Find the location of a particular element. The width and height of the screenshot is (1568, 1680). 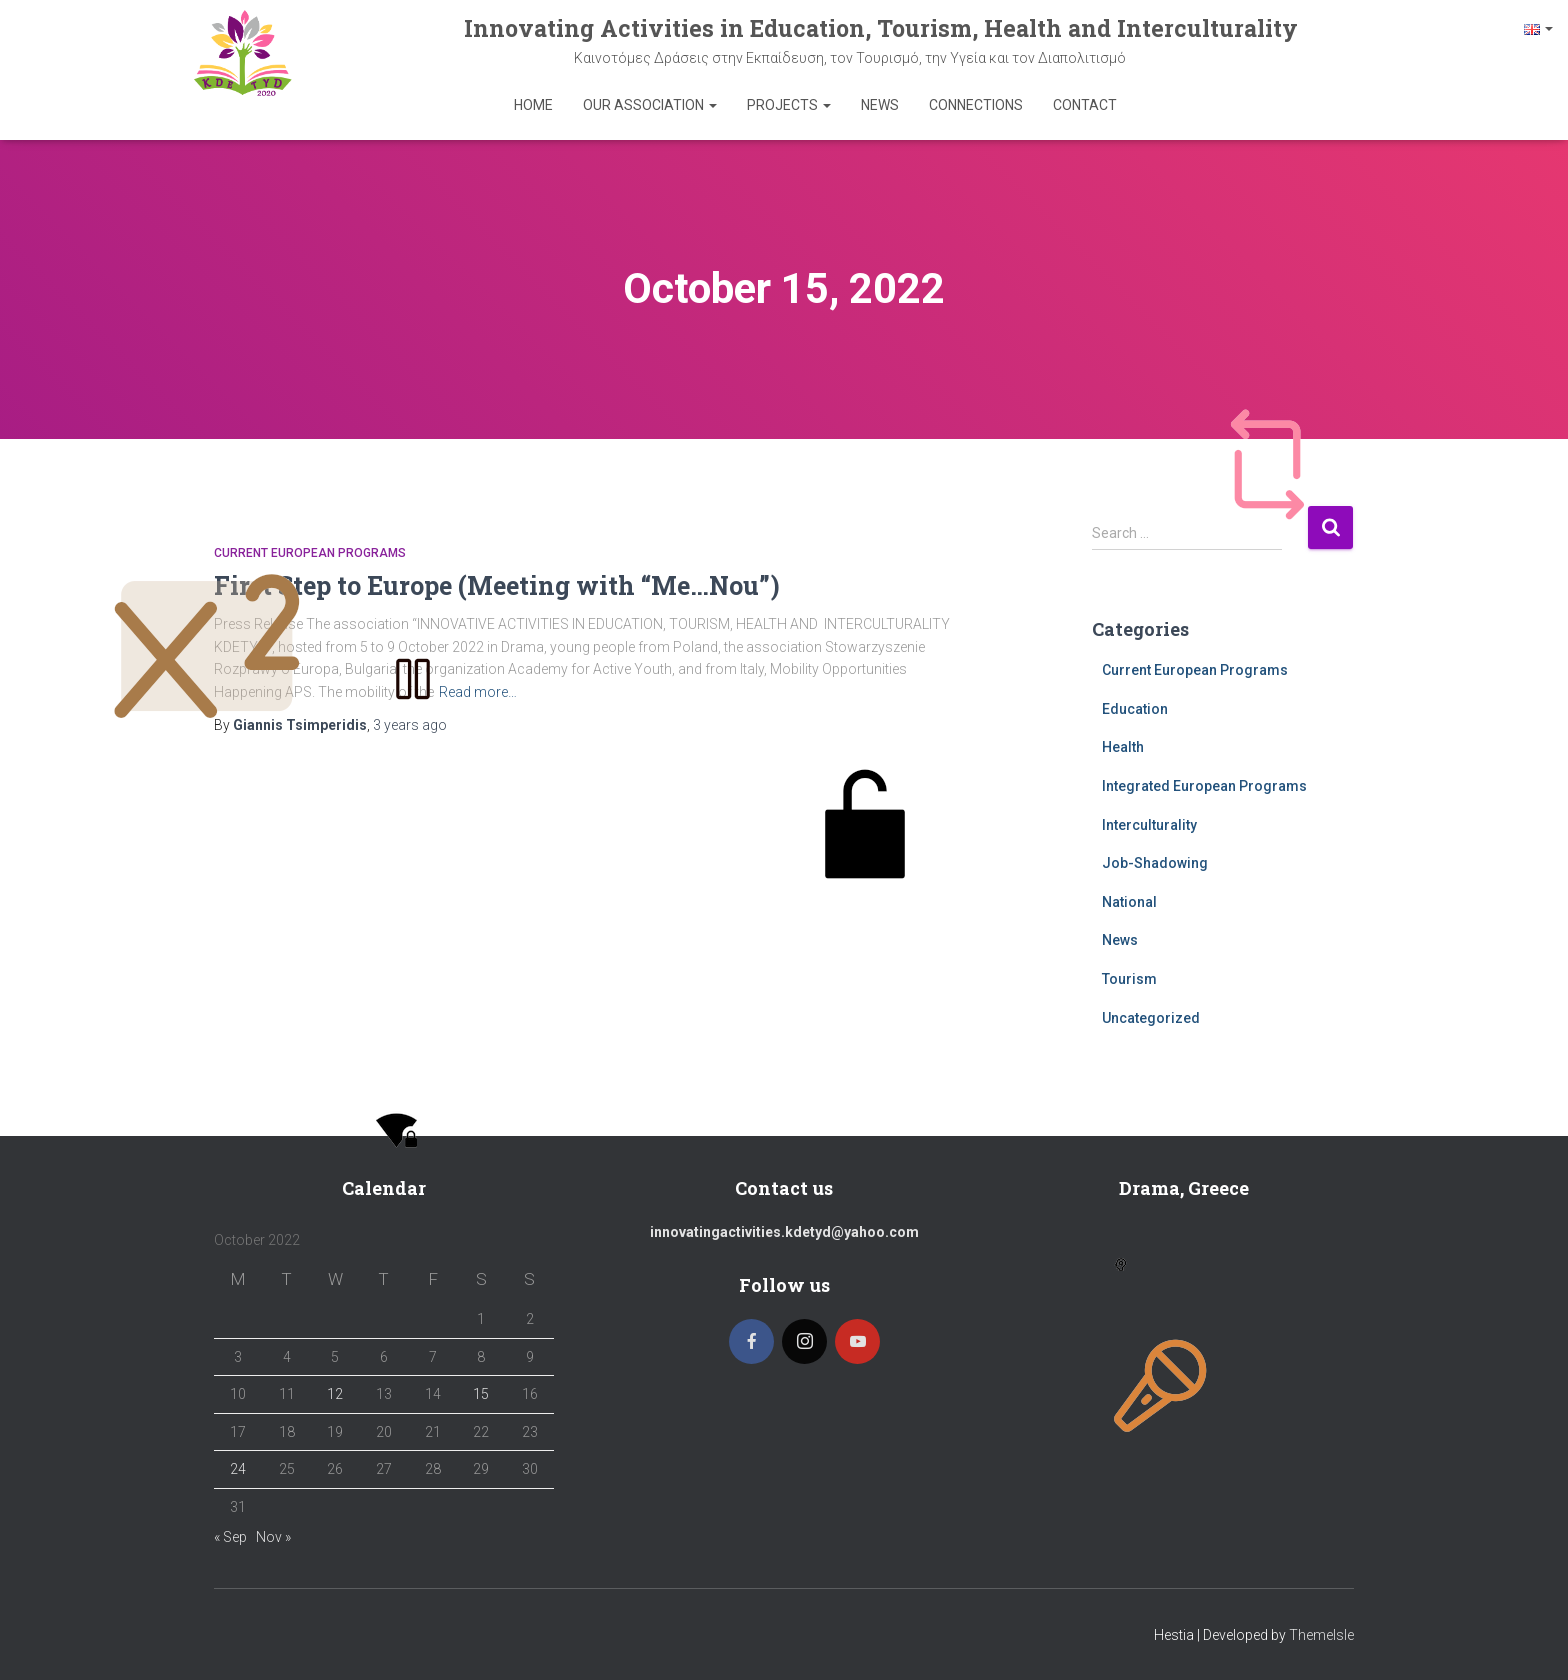

access mental health or psychology features is located at coordinates (1120, 1264).